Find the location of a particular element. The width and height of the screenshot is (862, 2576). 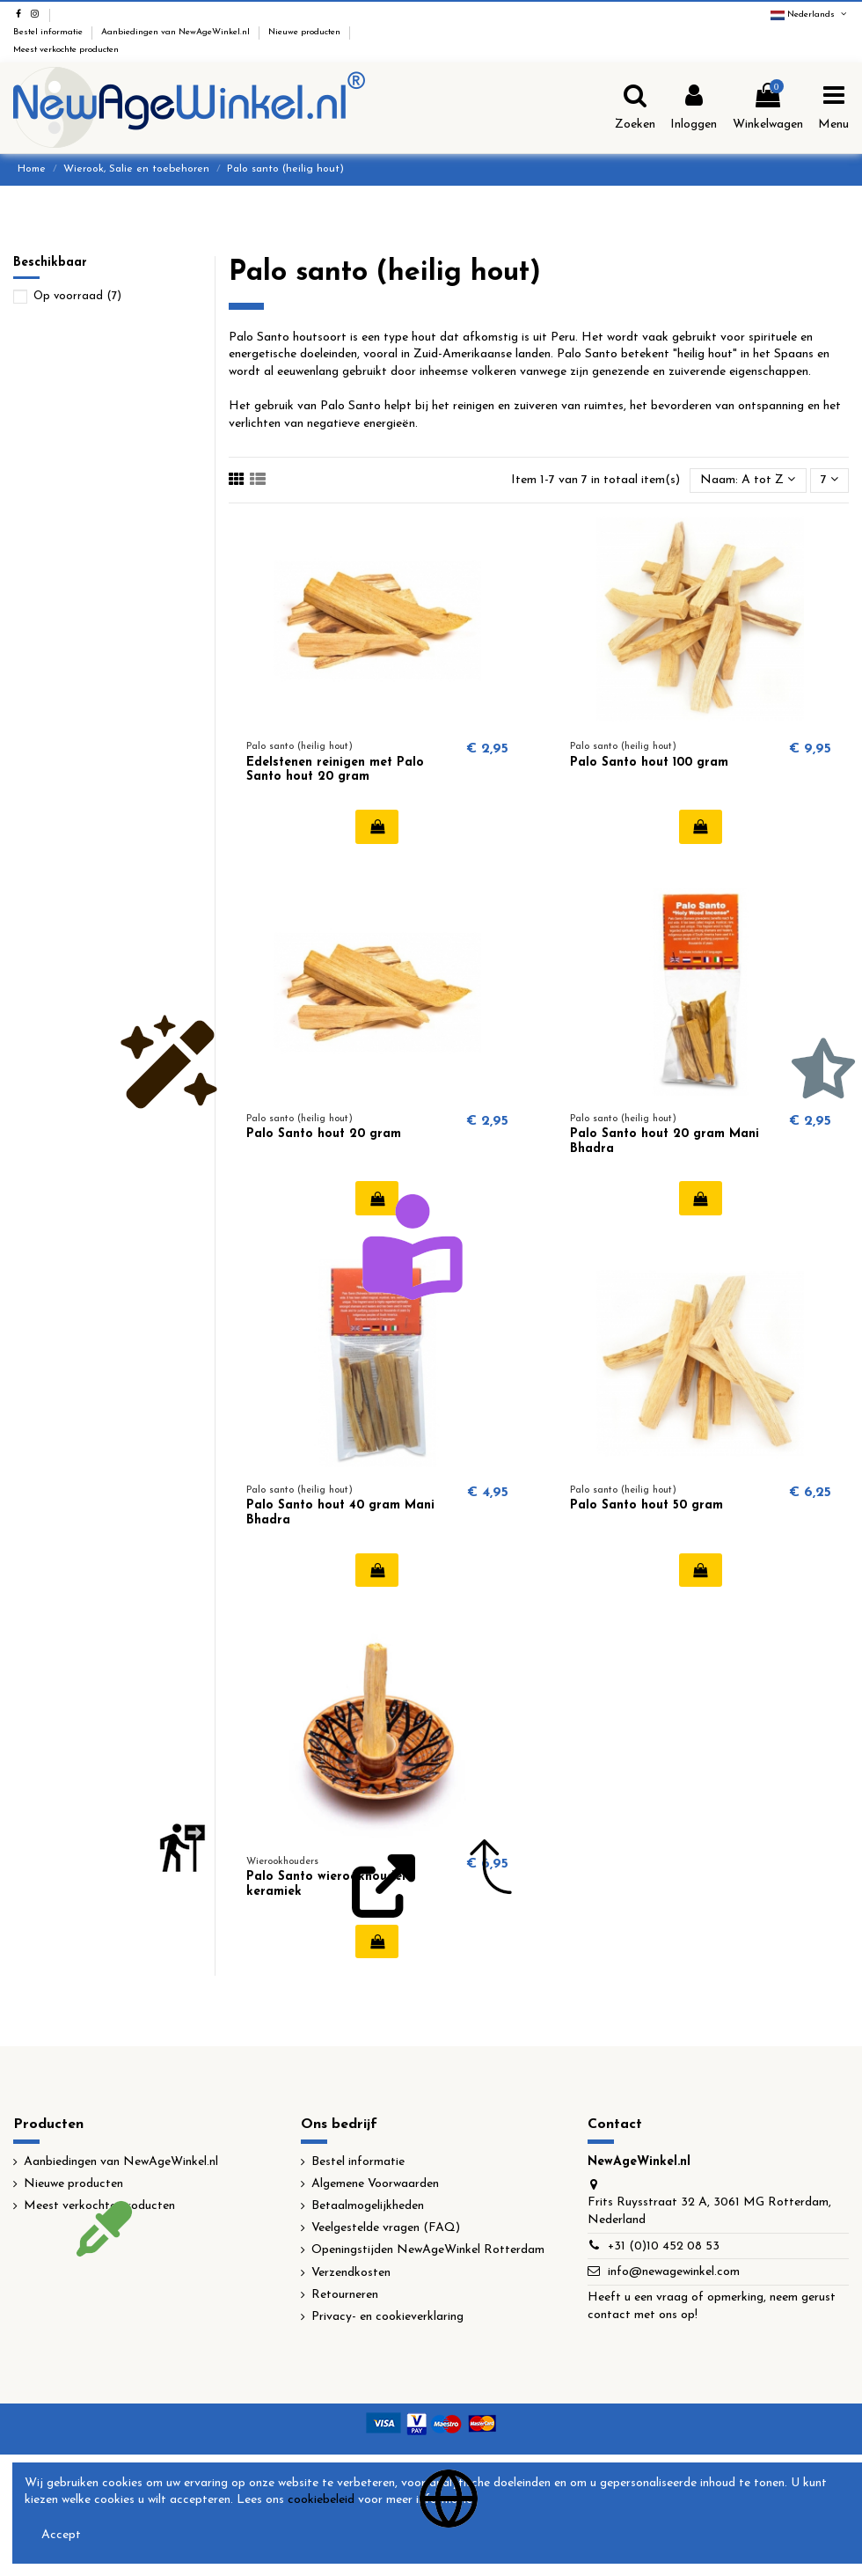

indicates a partial or half-star rating is located at coordinates (823, 1071).